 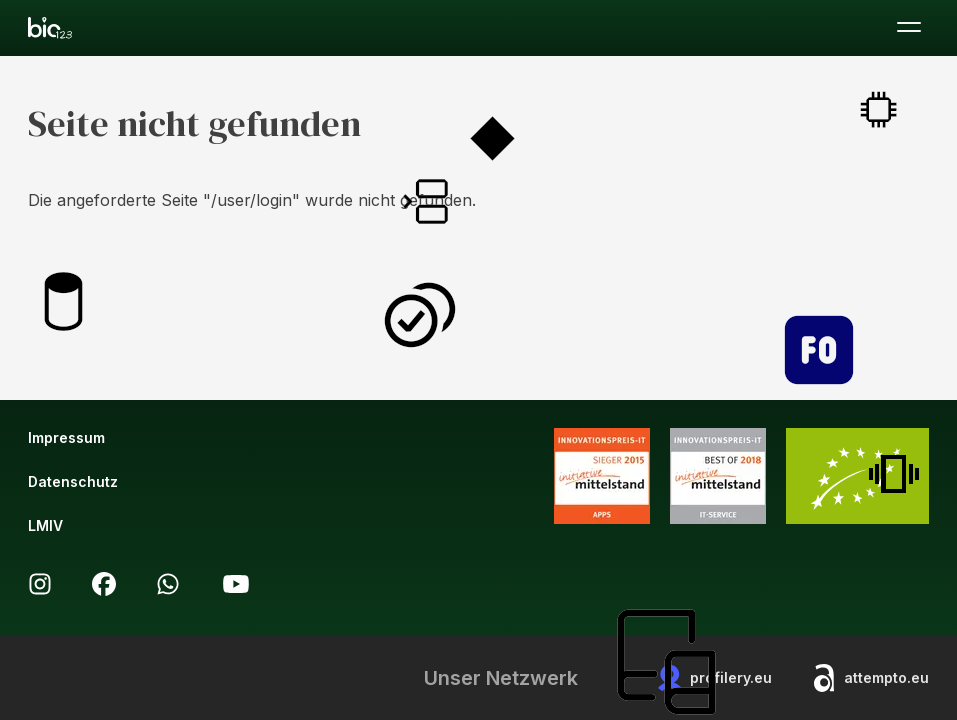 What do you see at coordinates (663, 662) in the screenshot?
I see `clone or duplicate a repository` at bounding box center [663, 662].